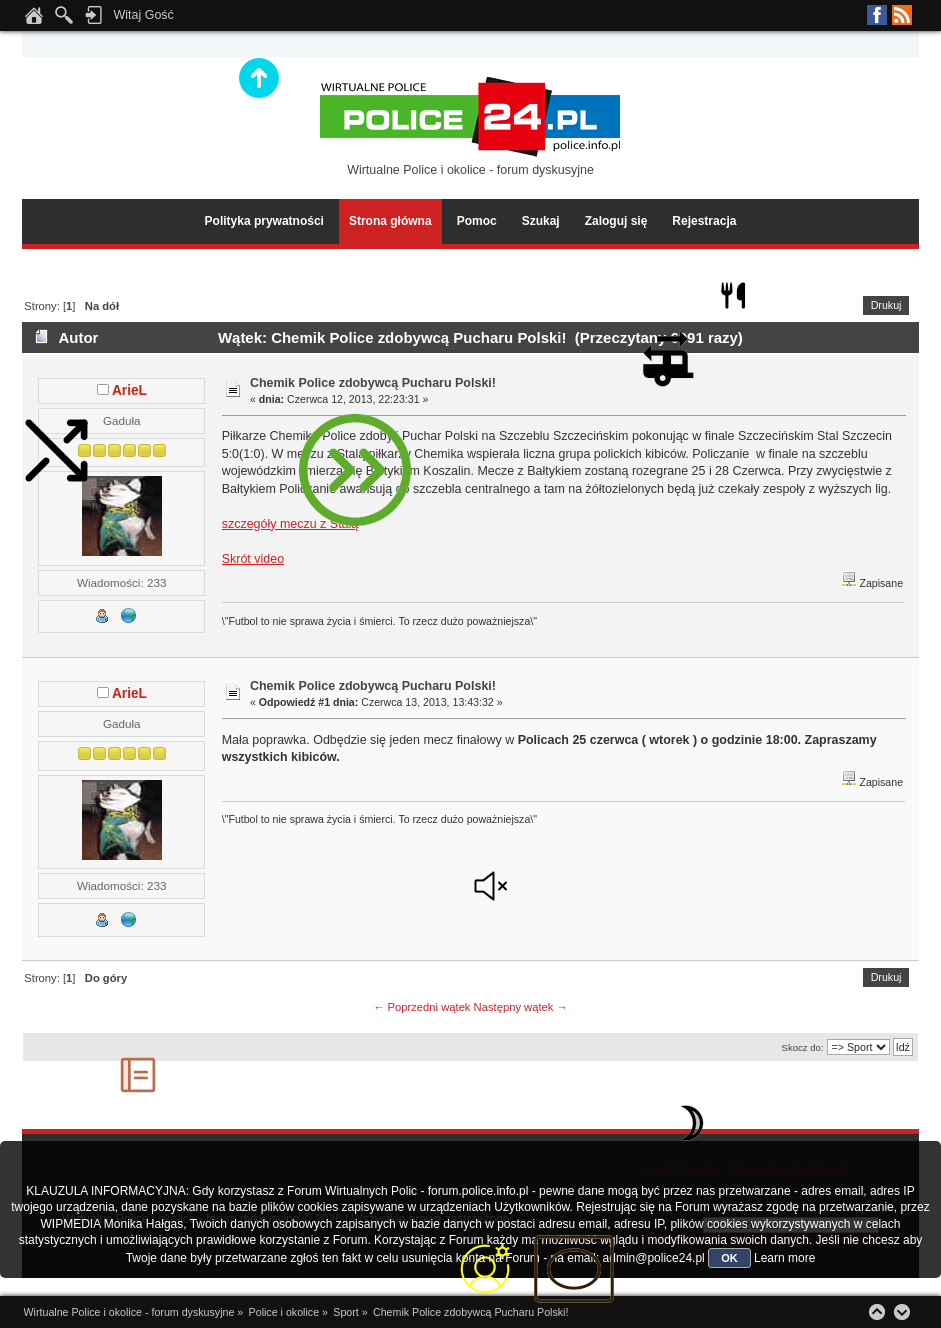 Image resolution: width=941 pixels, height=1328 pixels. Describe the element at coordinates (574, 1269) in the screenshot. I see `apply vignette effect to photo` at that location.